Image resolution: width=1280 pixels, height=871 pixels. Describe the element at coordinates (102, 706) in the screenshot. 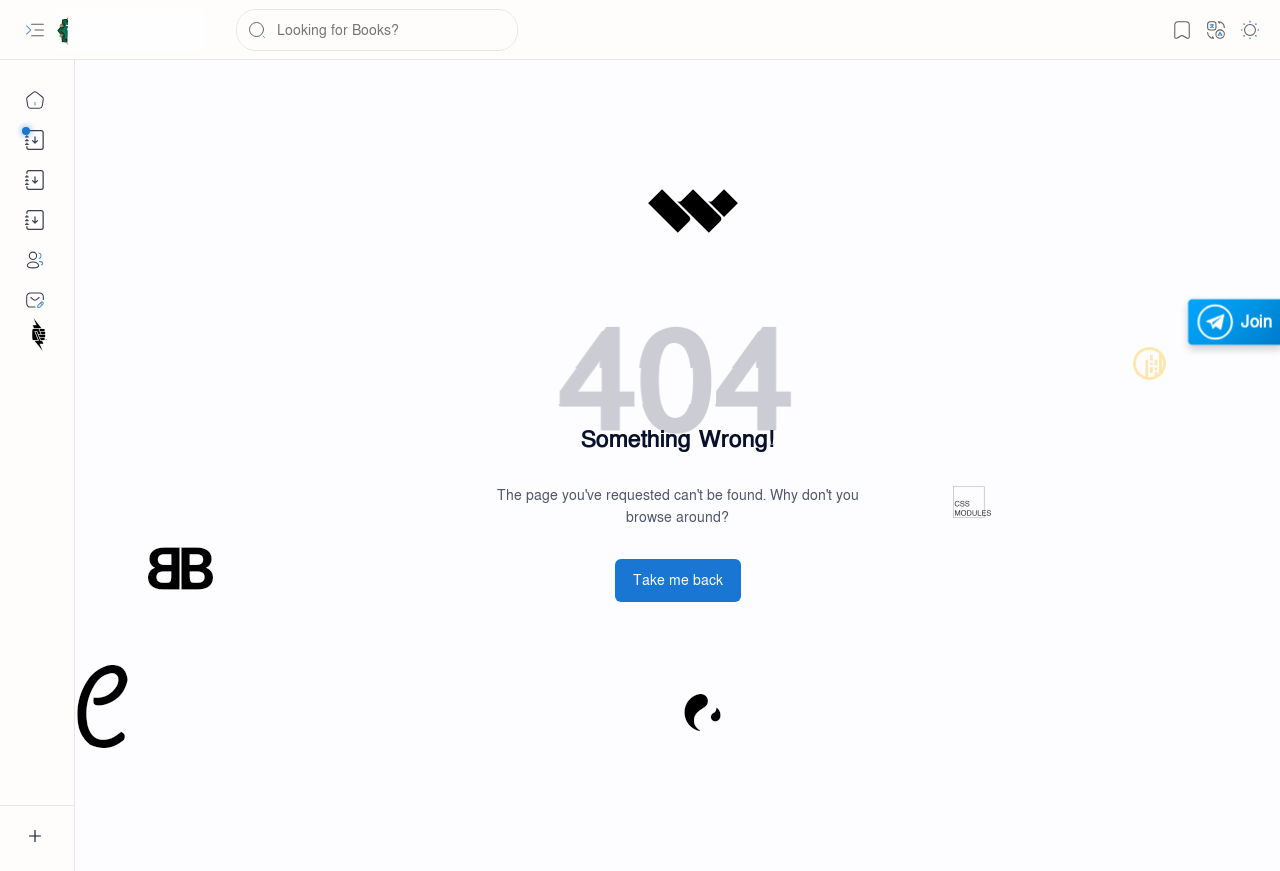

I see `open calibre-web ebook management app` at that location.